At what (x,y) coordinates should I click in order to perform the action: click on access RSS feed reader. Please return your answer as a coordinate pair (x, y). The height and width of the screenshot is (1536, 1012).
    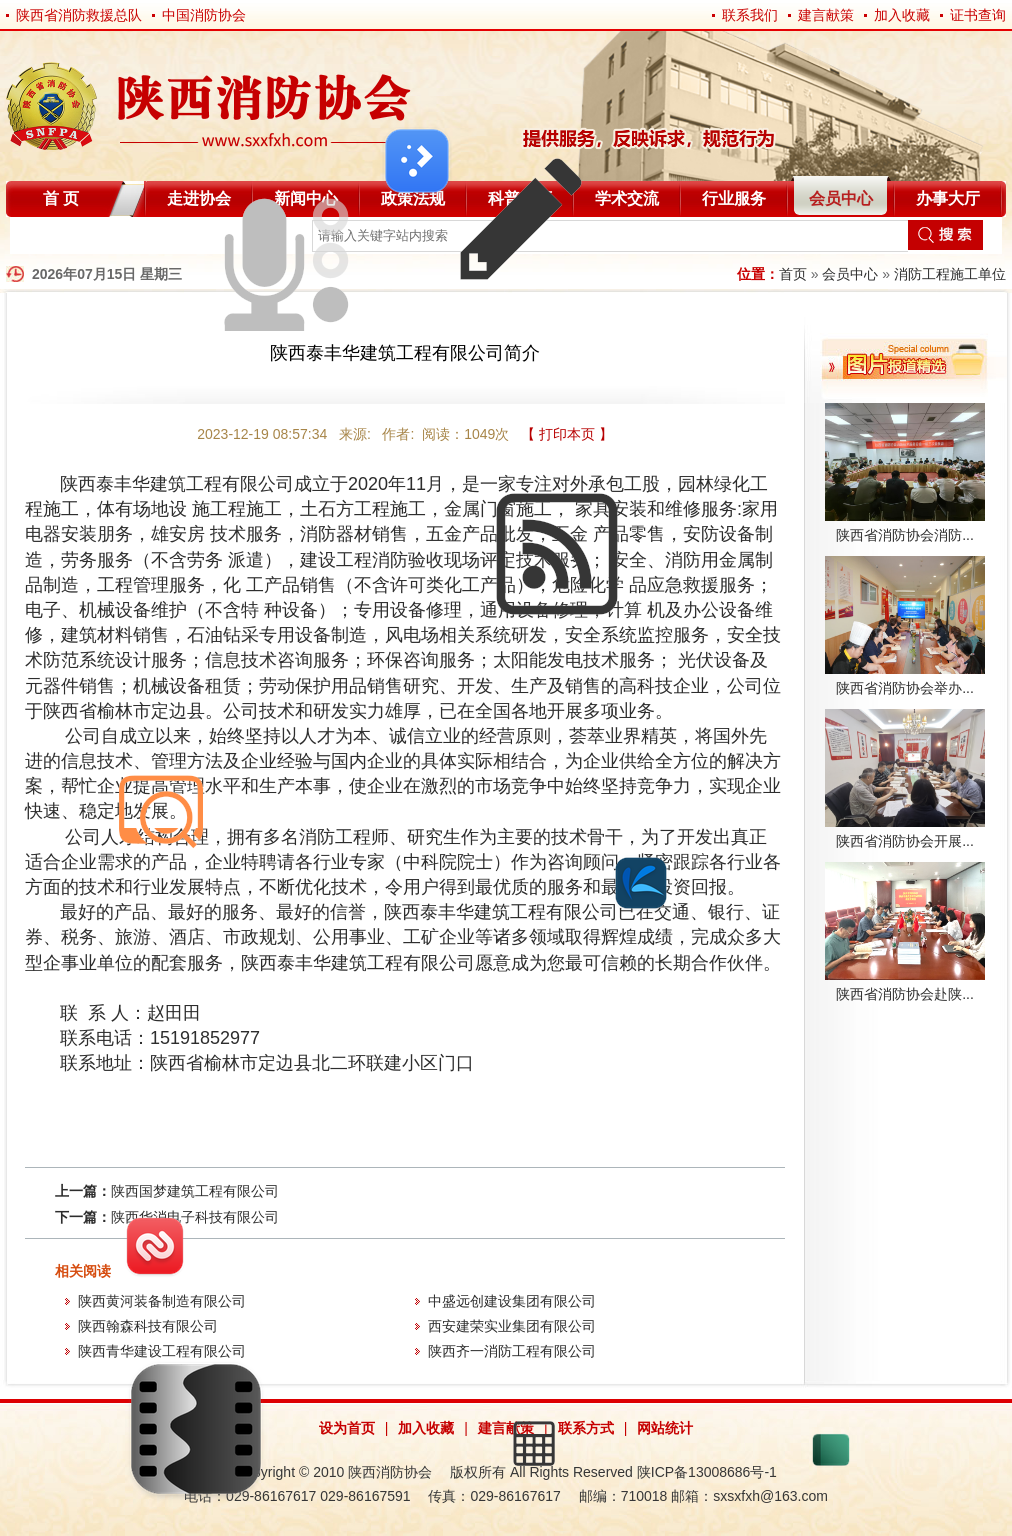
    Looking at the image, I should click on (557, 554).